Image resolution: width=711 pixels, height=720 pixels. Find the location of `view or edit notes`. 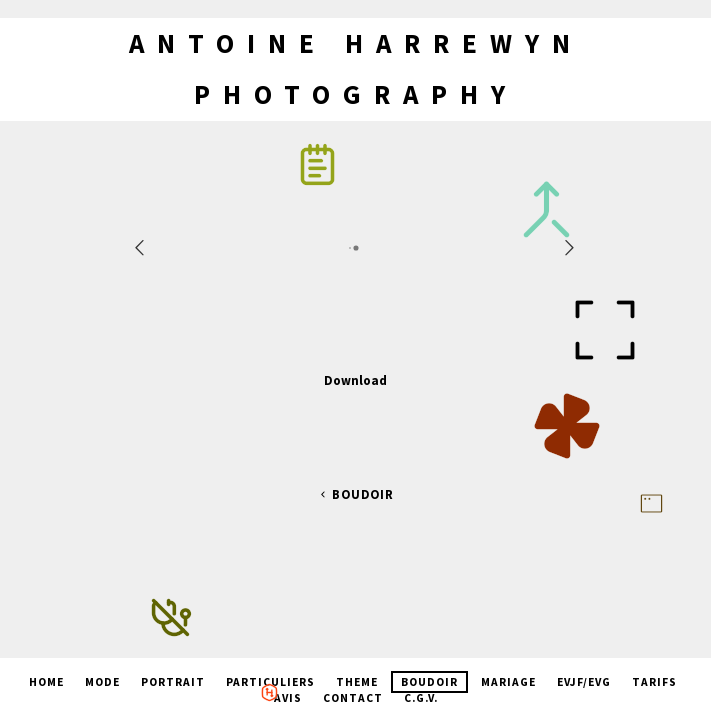

view or edit notes is located at coordinates (317, 164).